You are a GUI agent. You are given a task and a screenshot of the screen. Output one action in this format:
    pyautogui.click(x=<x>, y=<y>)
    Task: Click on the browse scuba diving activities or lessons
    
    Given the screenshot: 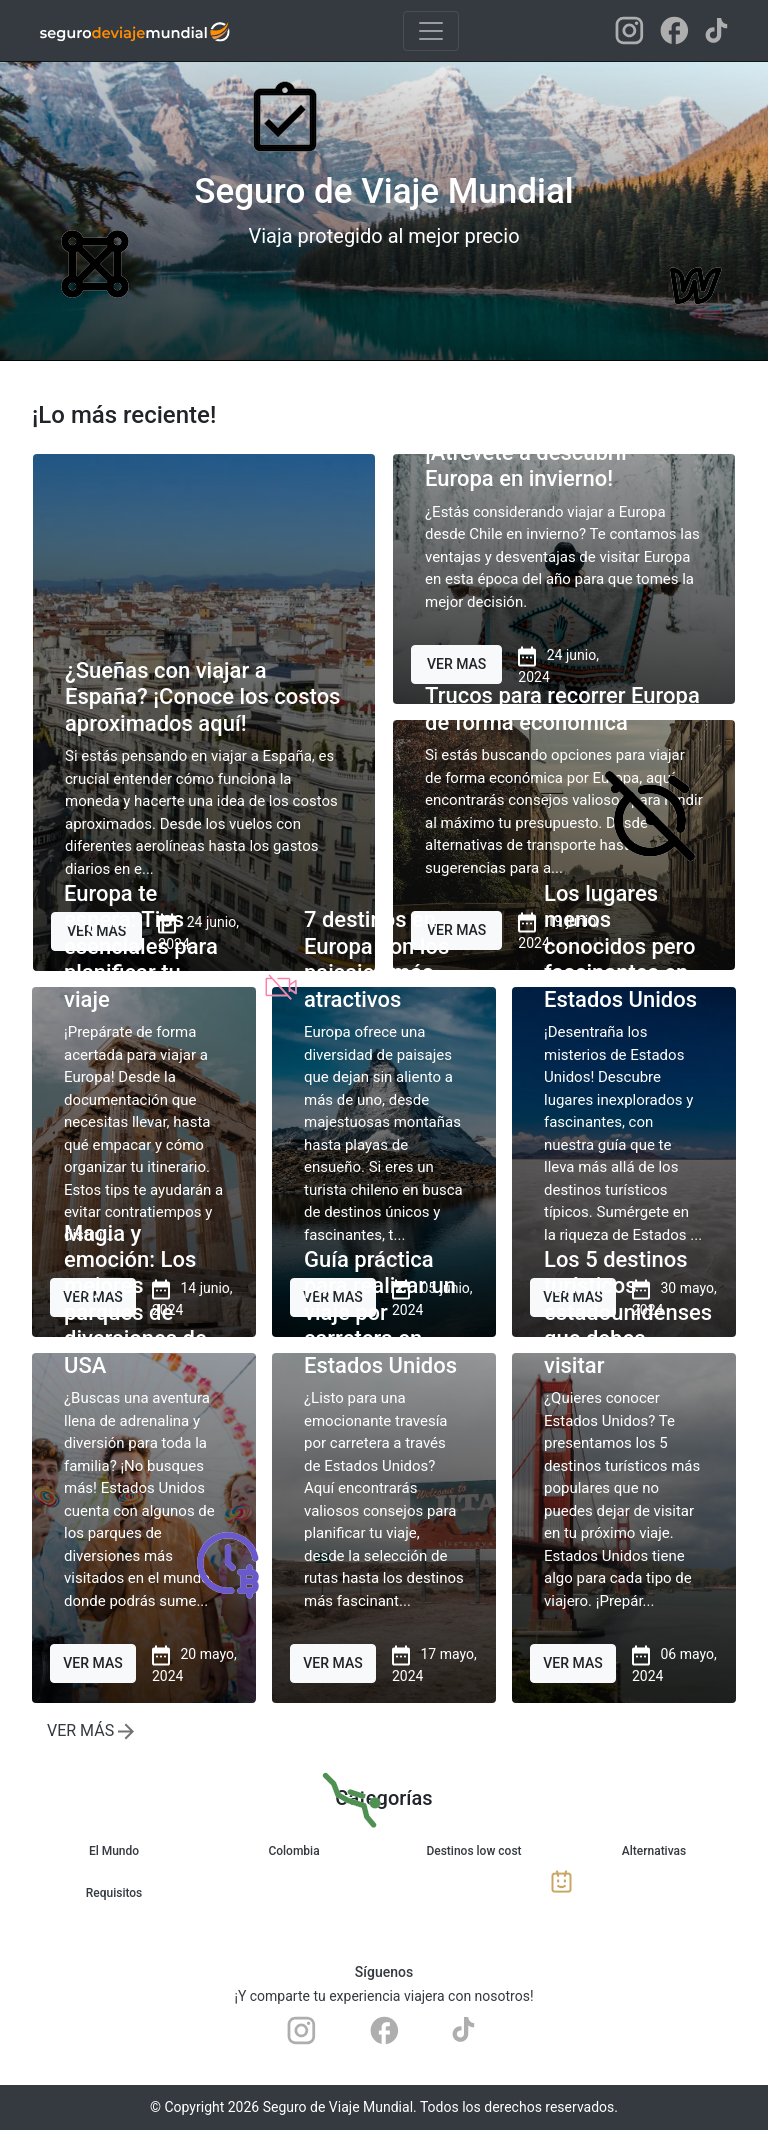 What is the action you would take?
    pyautogui.click(x=353, y=1803)
    